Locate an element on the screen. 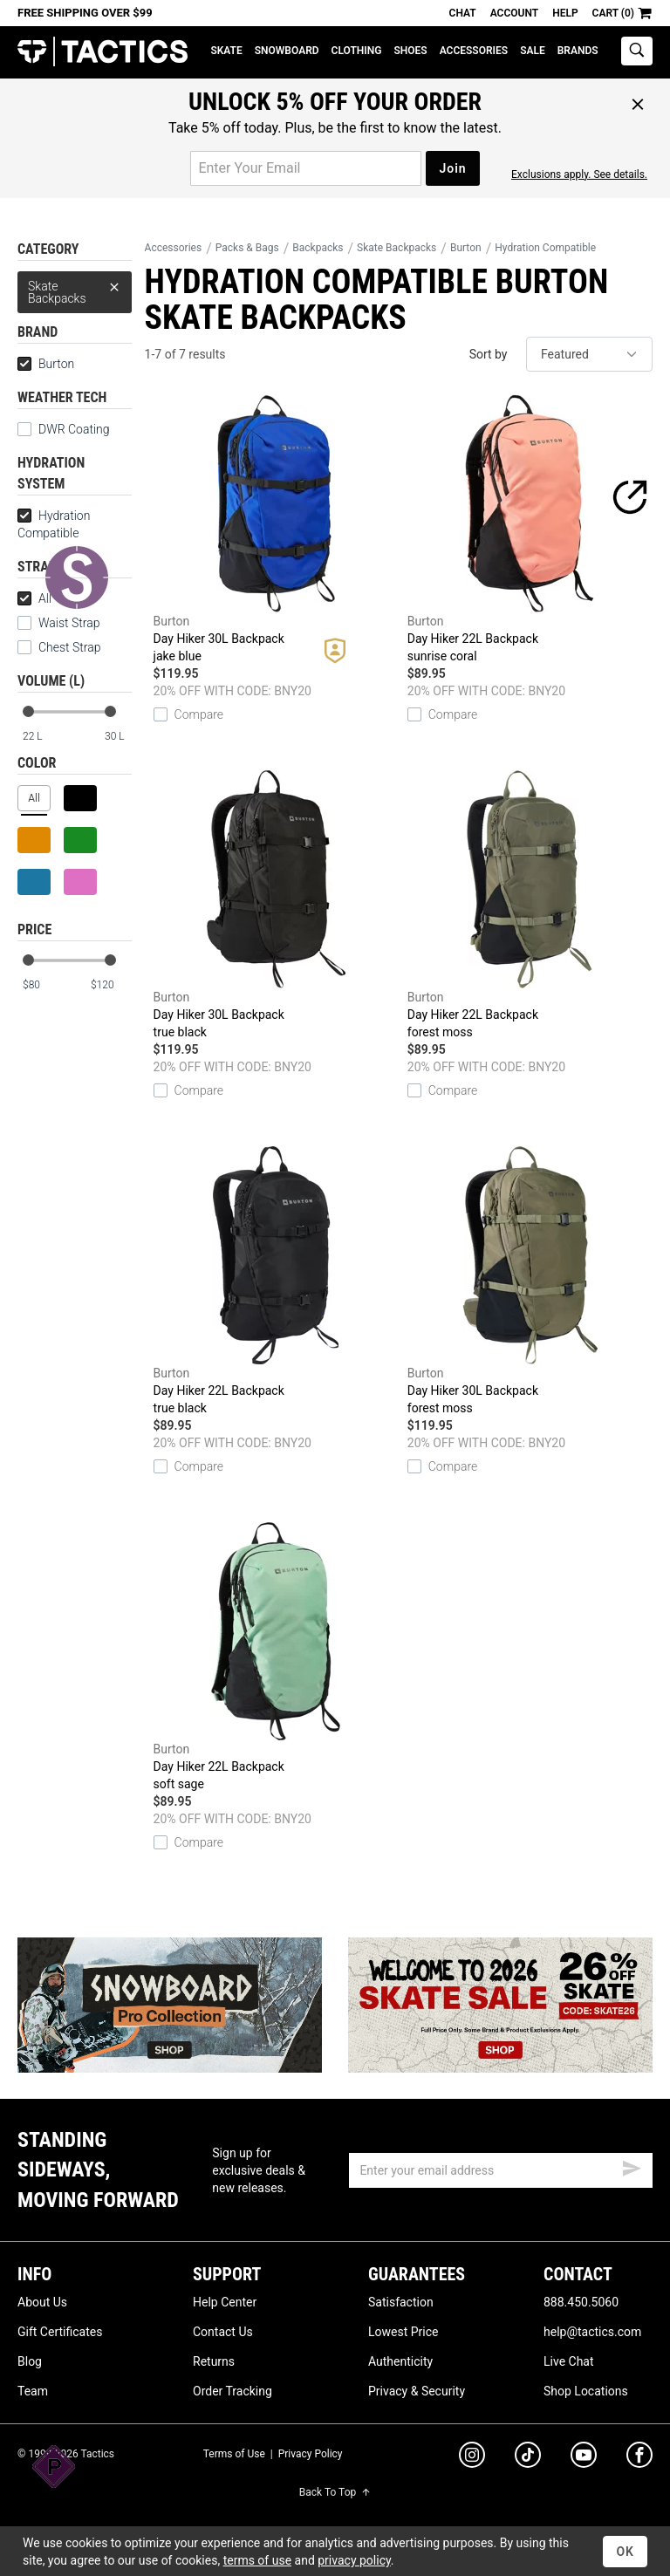 Image resolution: width=670 pixels, height=2576 pixels. pre-commit logo is located at coordinates (53, 2466).